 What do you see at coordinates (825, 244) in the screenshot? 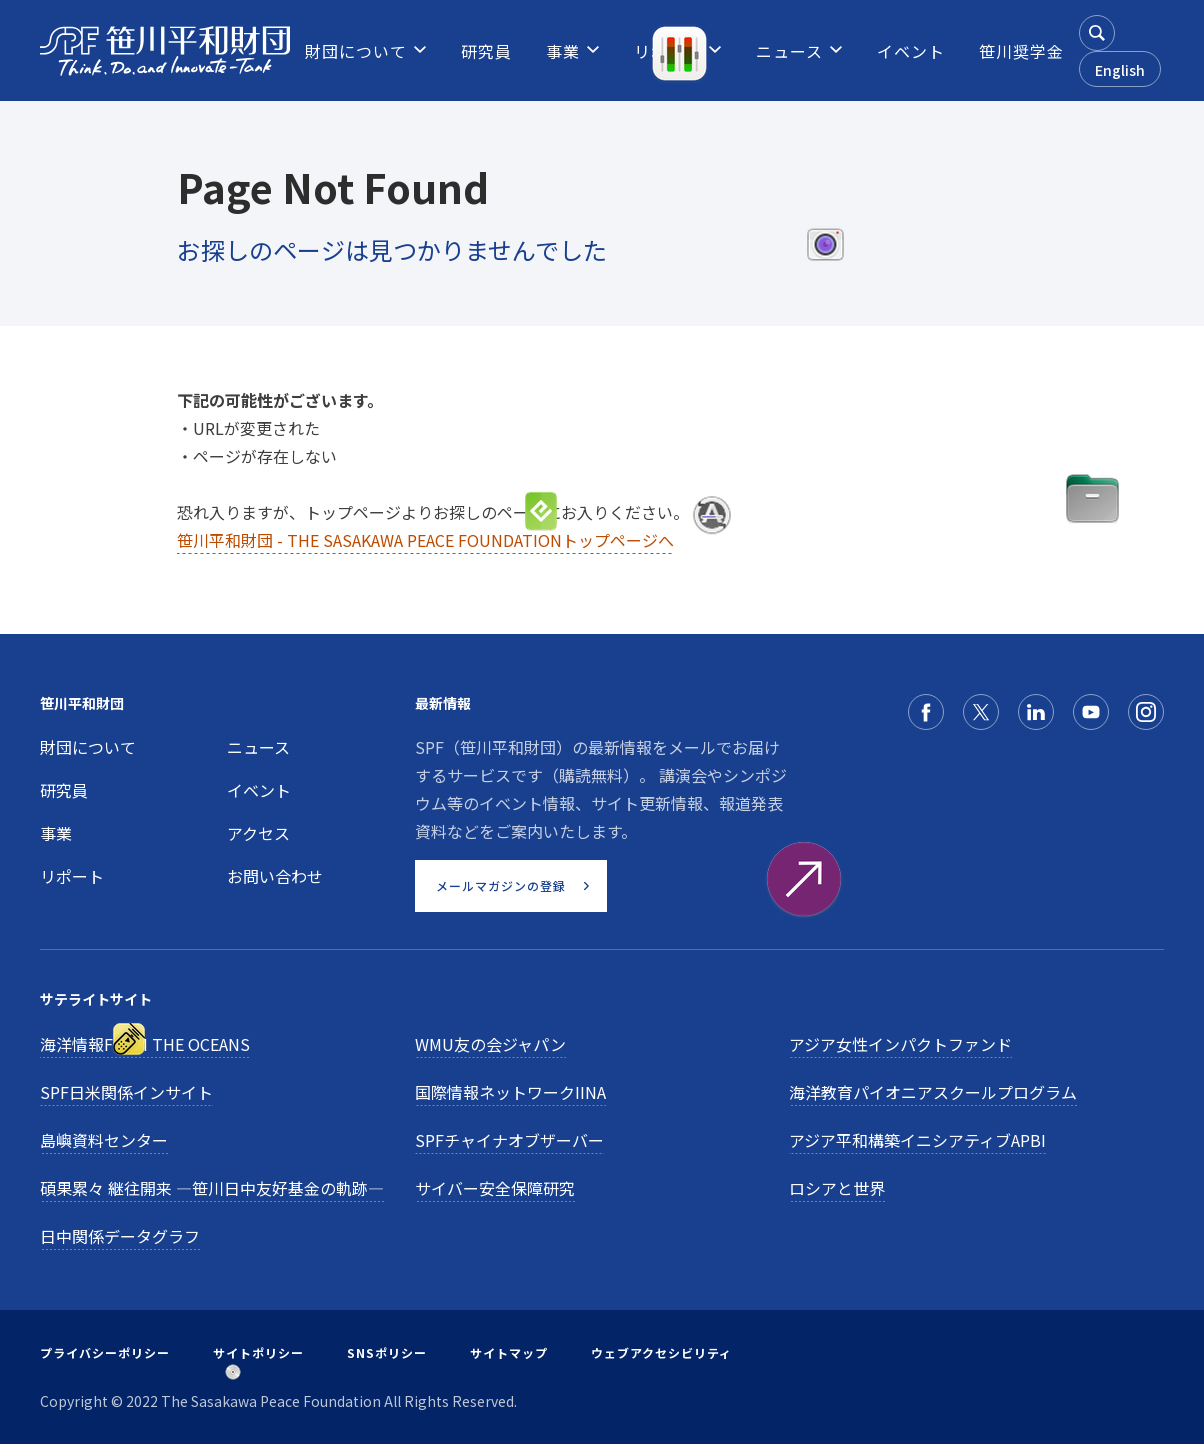
I see `open cheese webcam application` at bounding box center [825, 244].